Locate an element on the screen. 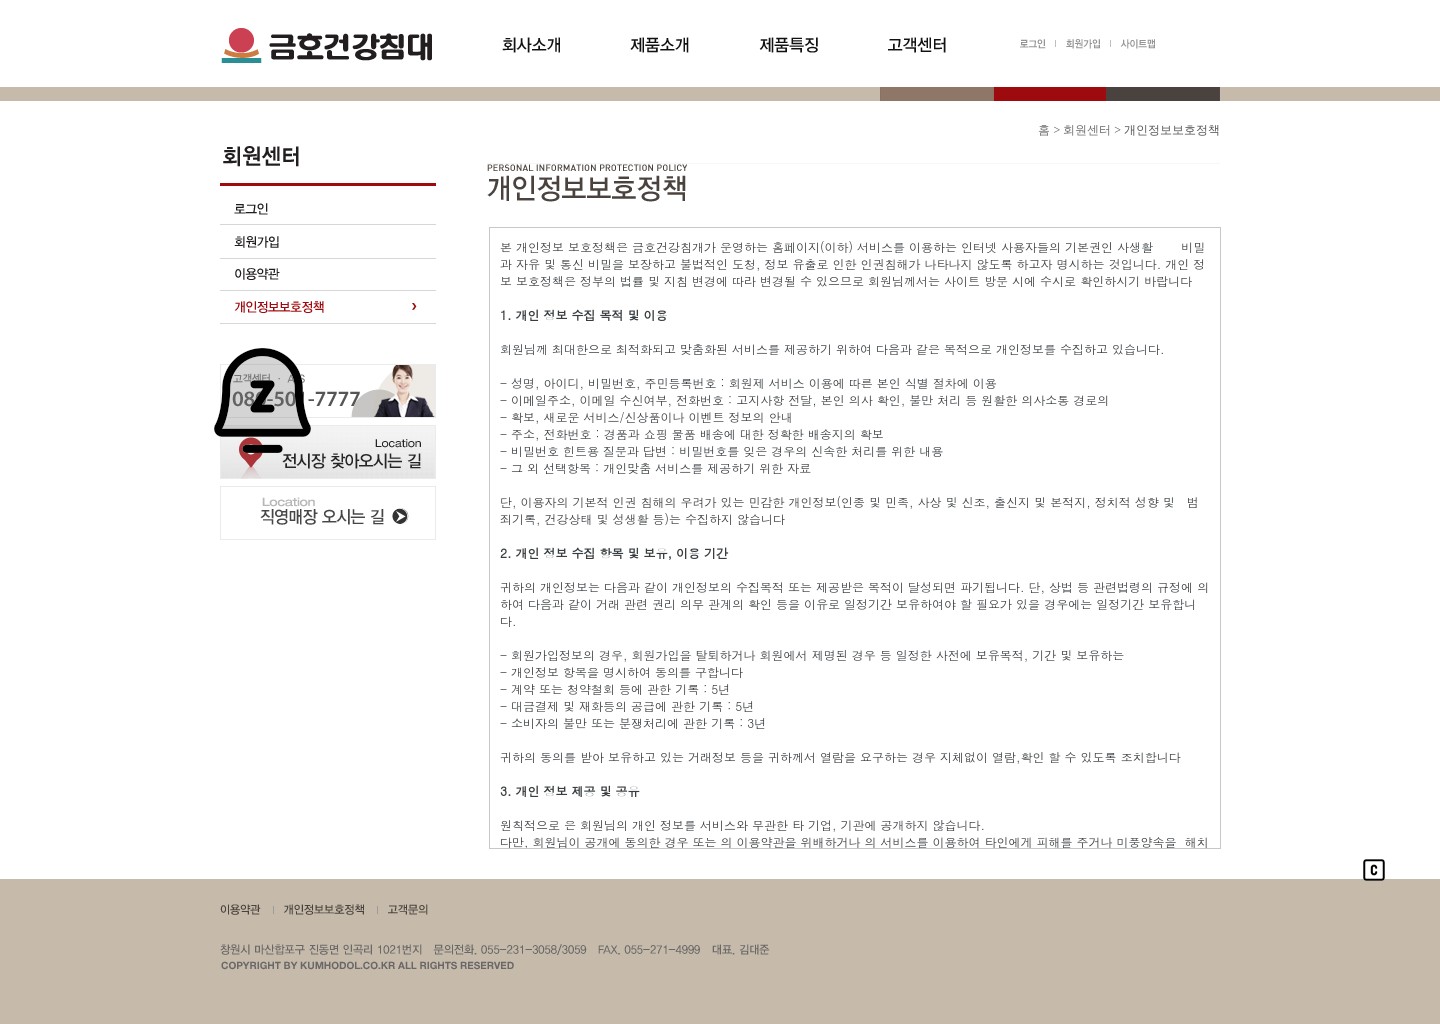 This screenshot has width=1440, height=1024. mute notifications while sleeping is located at coordinates (262, 400).